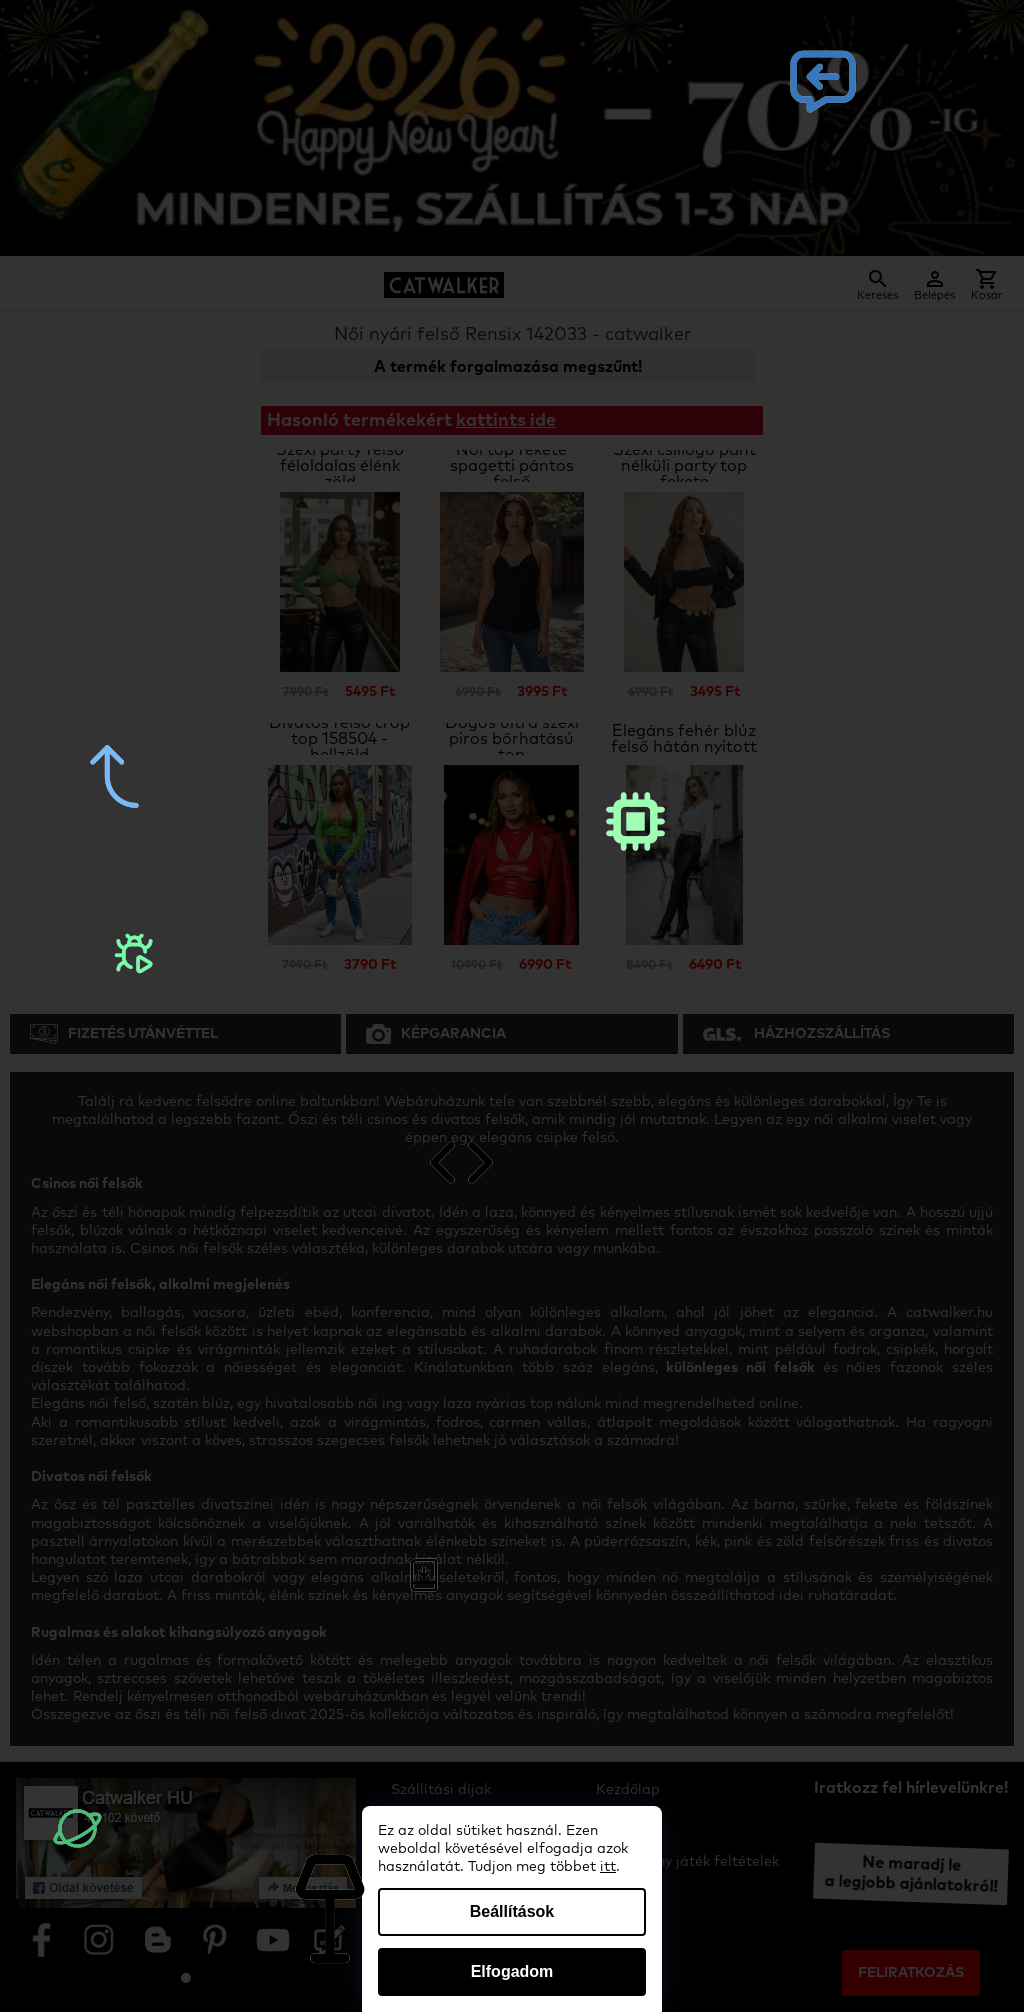  Describe the element at coordinates (330, 1909) in the screenshot. I see `toggle floor lamp on or off` at that location.